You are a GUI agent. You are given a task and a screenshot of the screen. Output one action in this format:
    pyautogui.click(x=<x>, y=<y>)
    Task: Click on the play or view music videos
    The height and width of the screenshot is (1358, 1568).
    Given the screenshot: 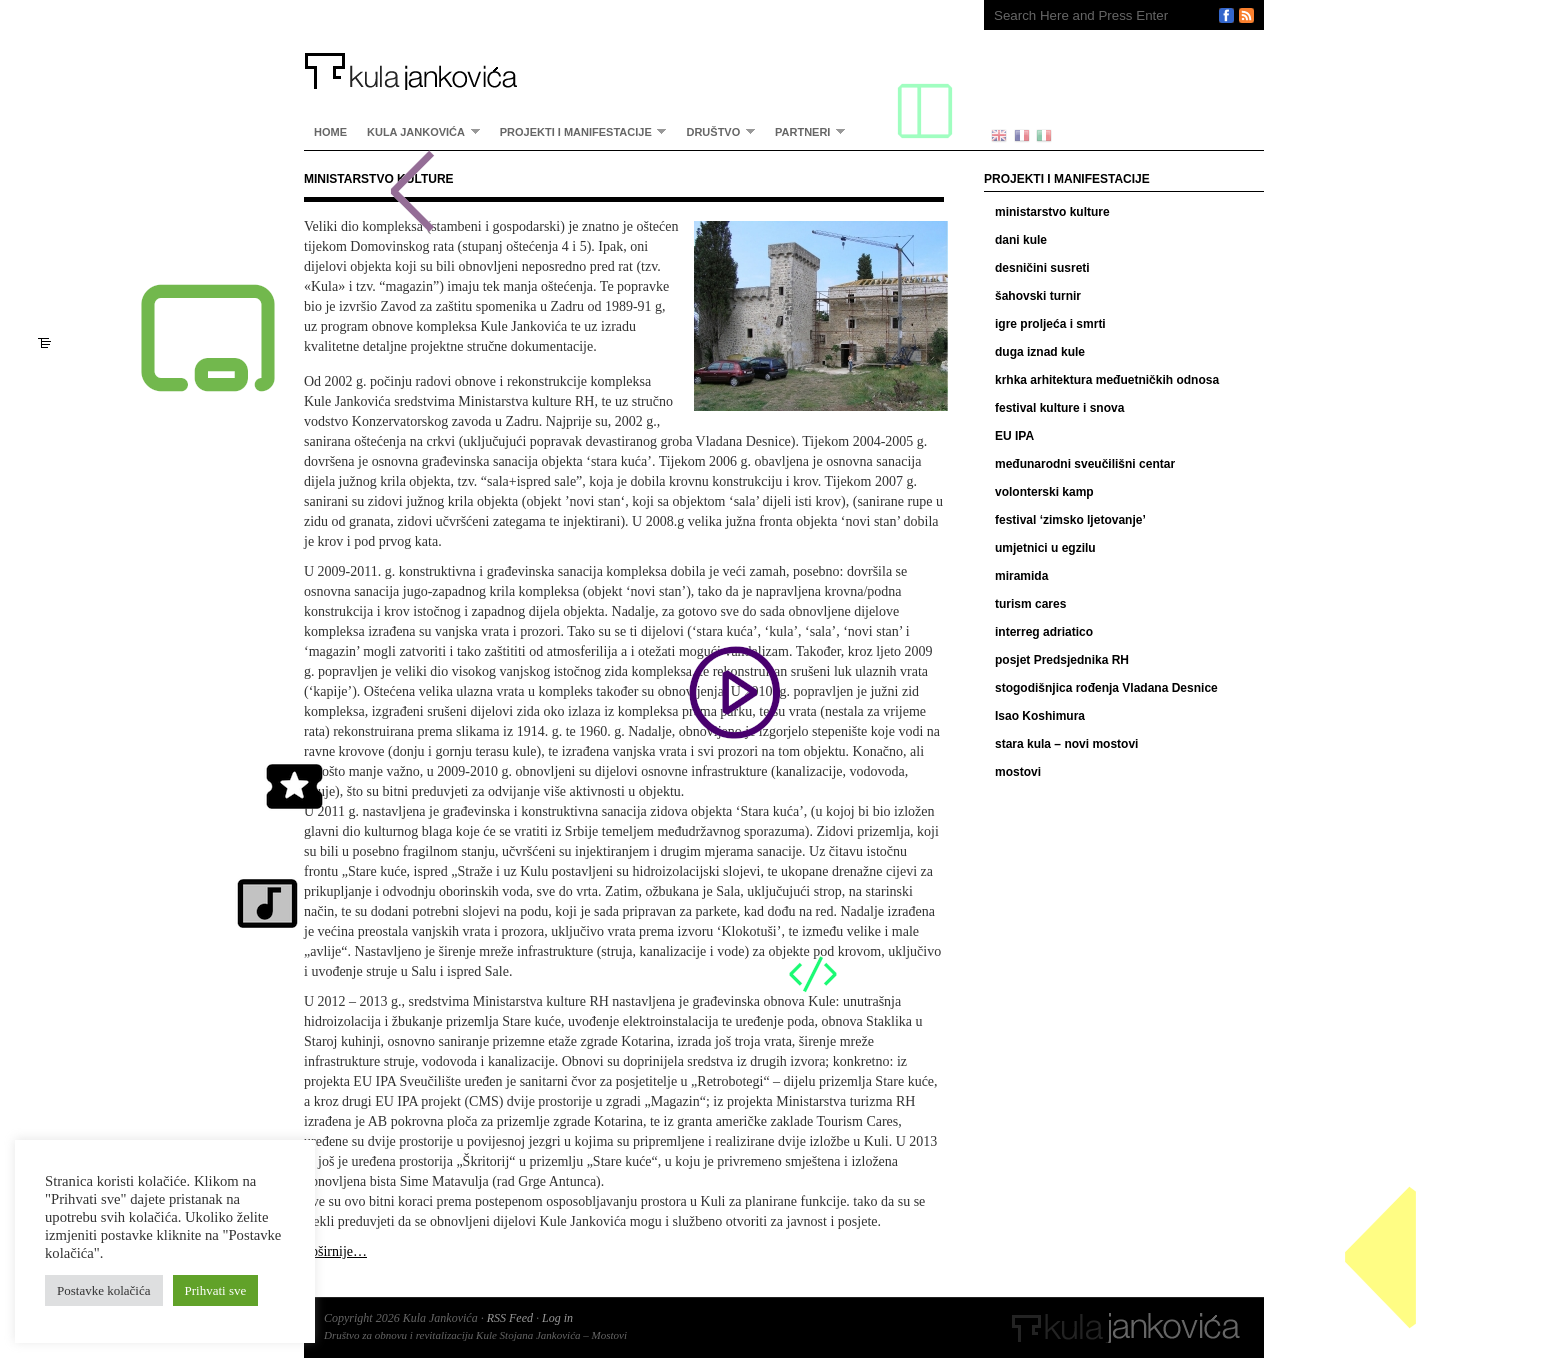 What is the action you would take?
    pyautogui.click(x=267, y=903)
    